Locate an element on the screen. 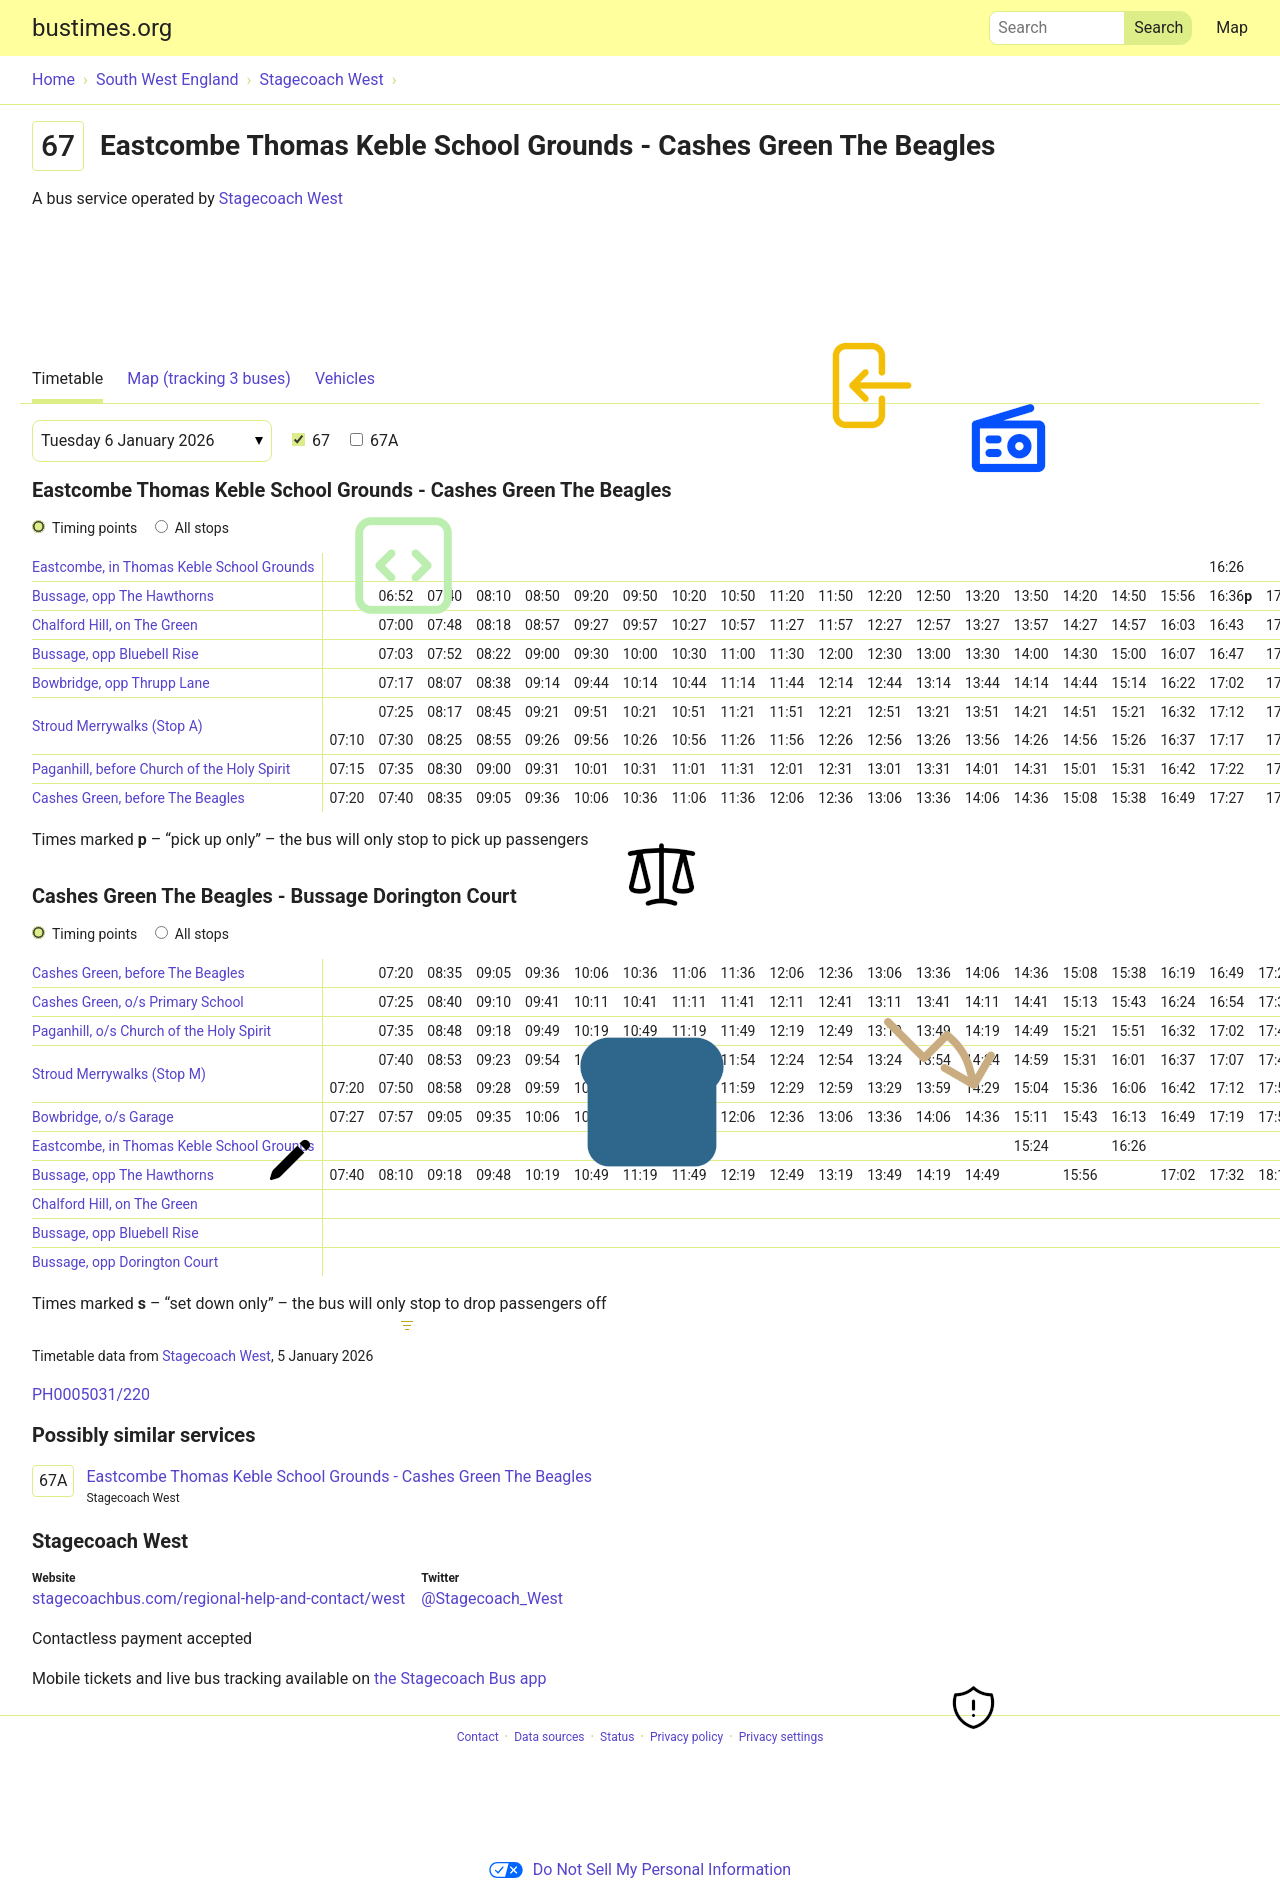 This screenshot has height=1882, width=1280. security warning or alert detected is located at coordinates (973, 1707).